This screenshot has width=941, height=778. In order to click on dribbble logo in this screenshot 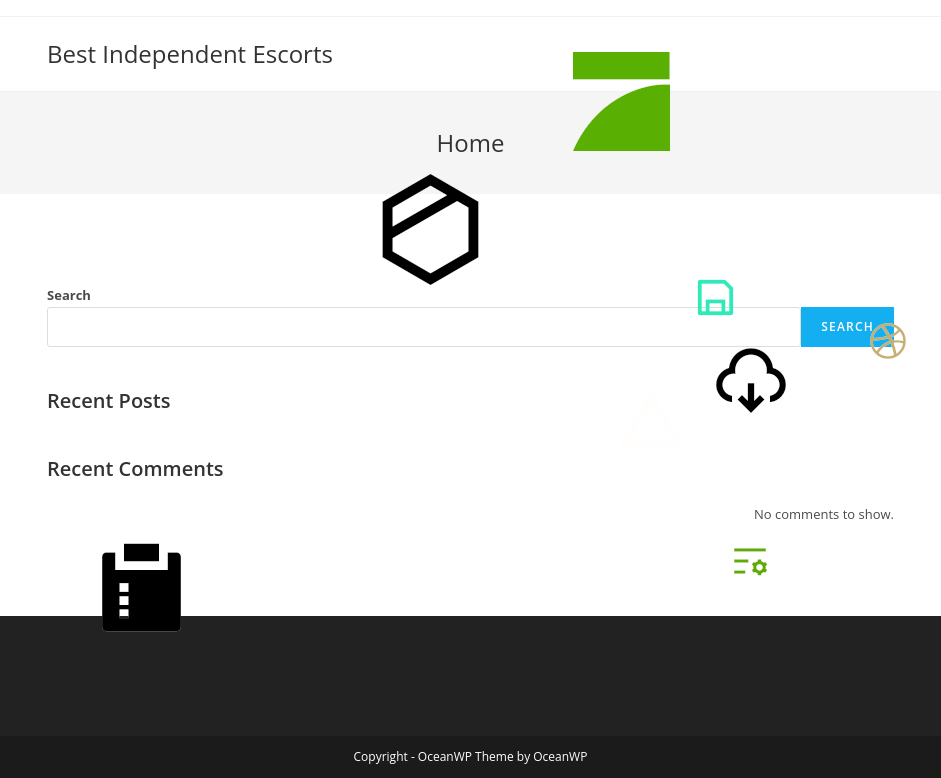, I will do `click(888, 341)`.